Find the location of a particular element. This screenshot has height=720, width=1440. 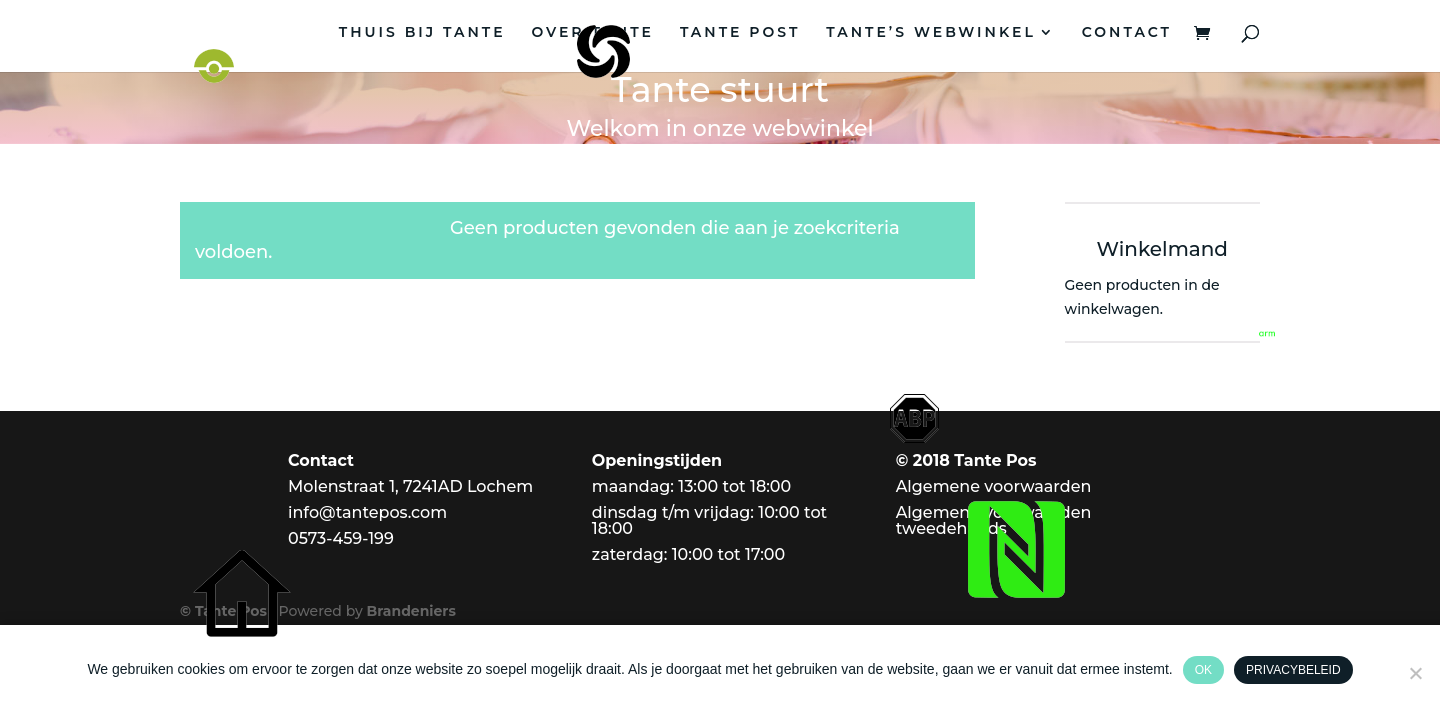

drone CI/CD platform logo is located at coordinates (214, 66).